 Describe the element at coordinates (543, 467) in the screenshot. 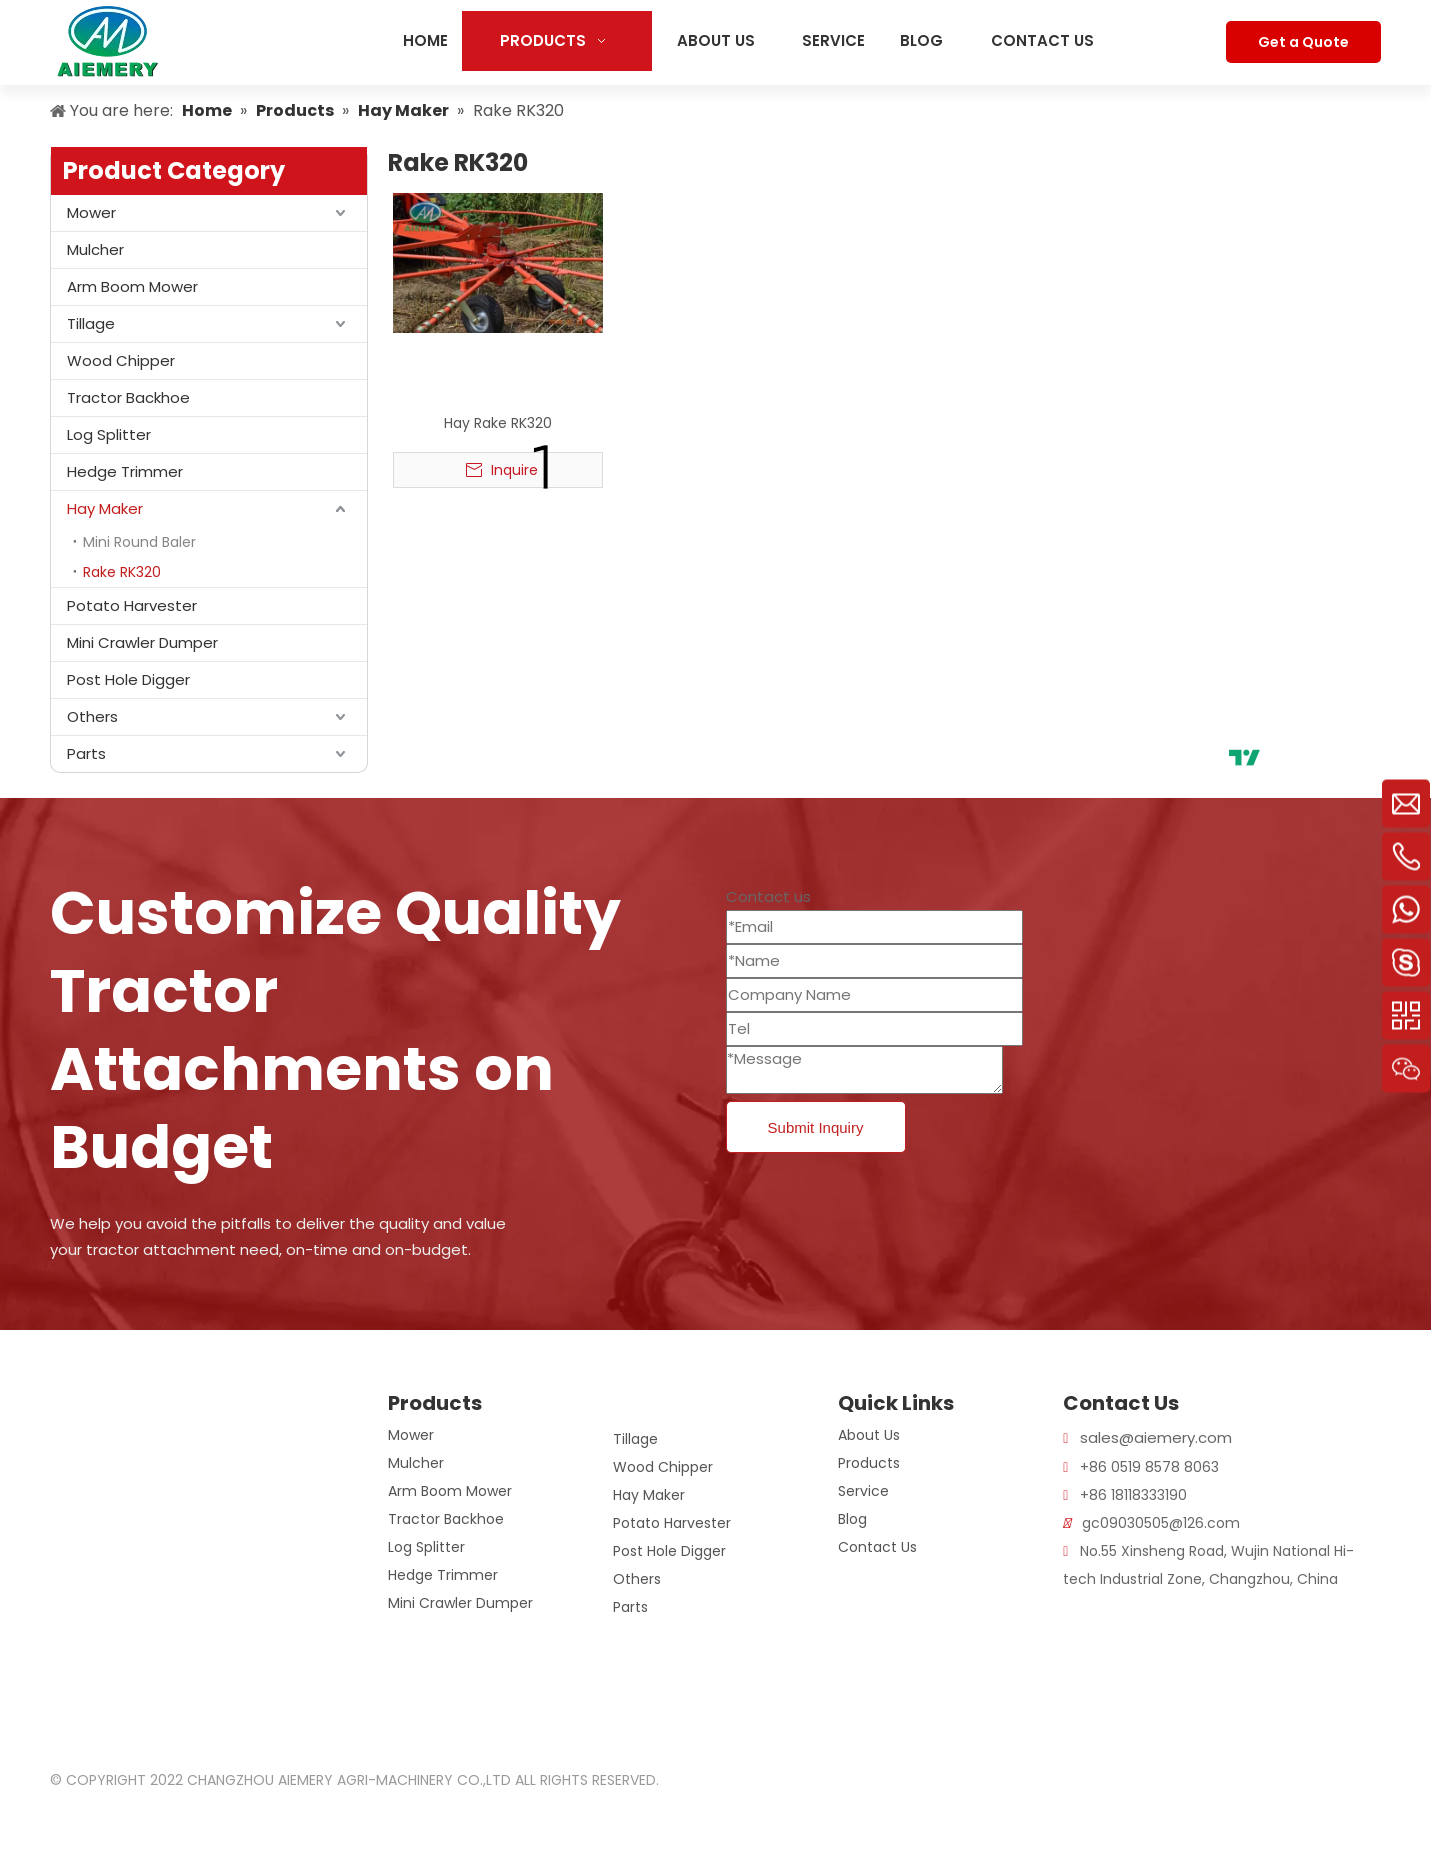

I see `indicates first item or top priority` at that location.